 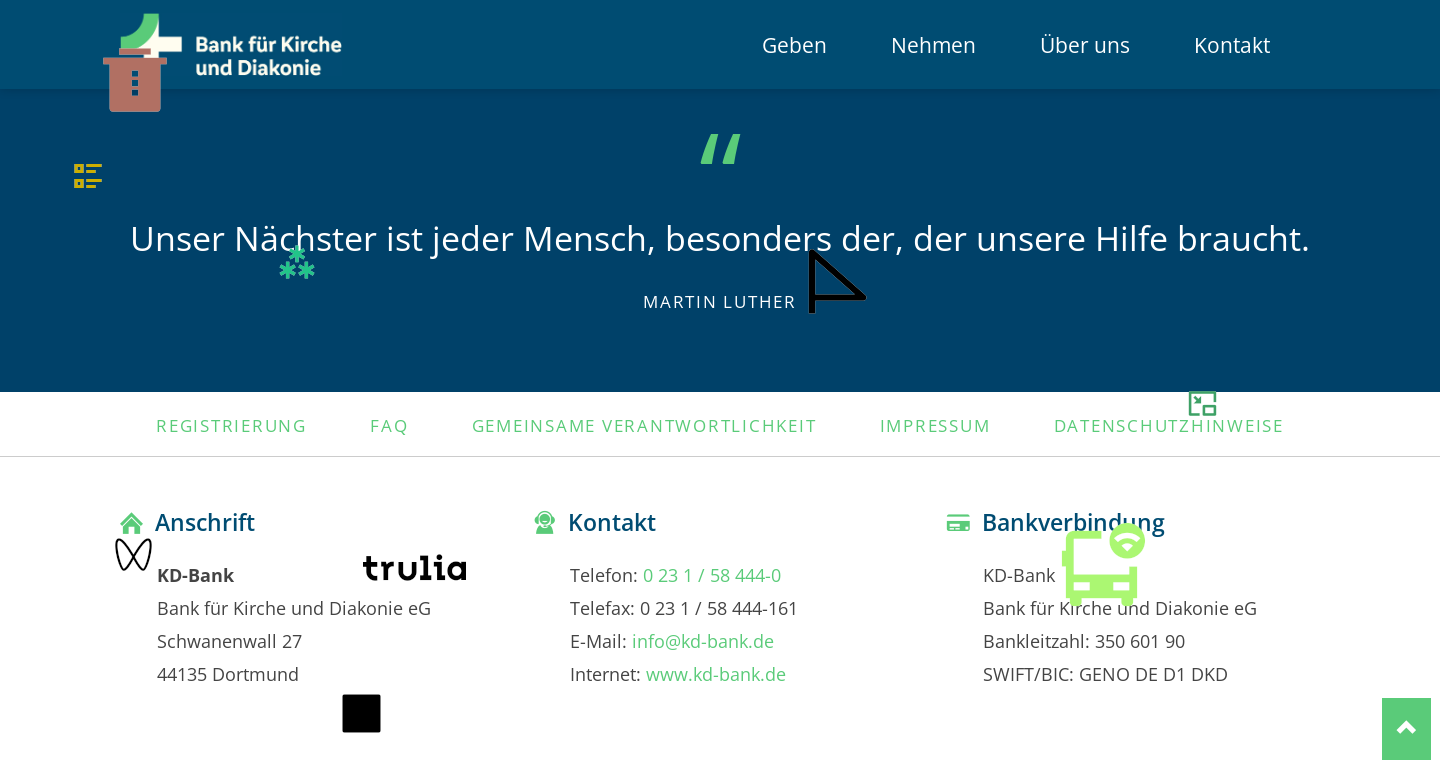 I want to click on stop media playback, so click(x=361, y=713).